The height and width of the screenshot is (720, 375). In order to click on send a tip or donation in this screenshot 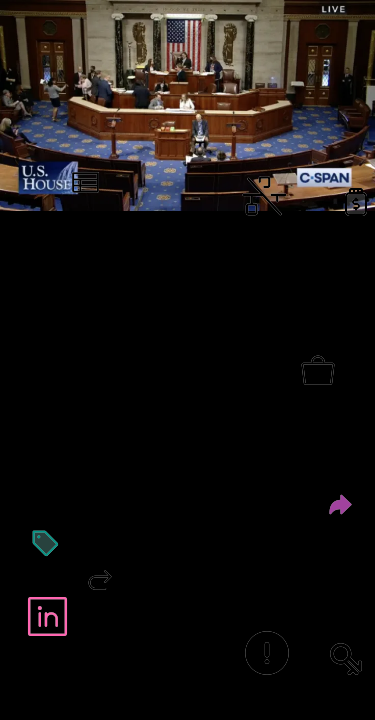, I will do `click(356, 202)`.